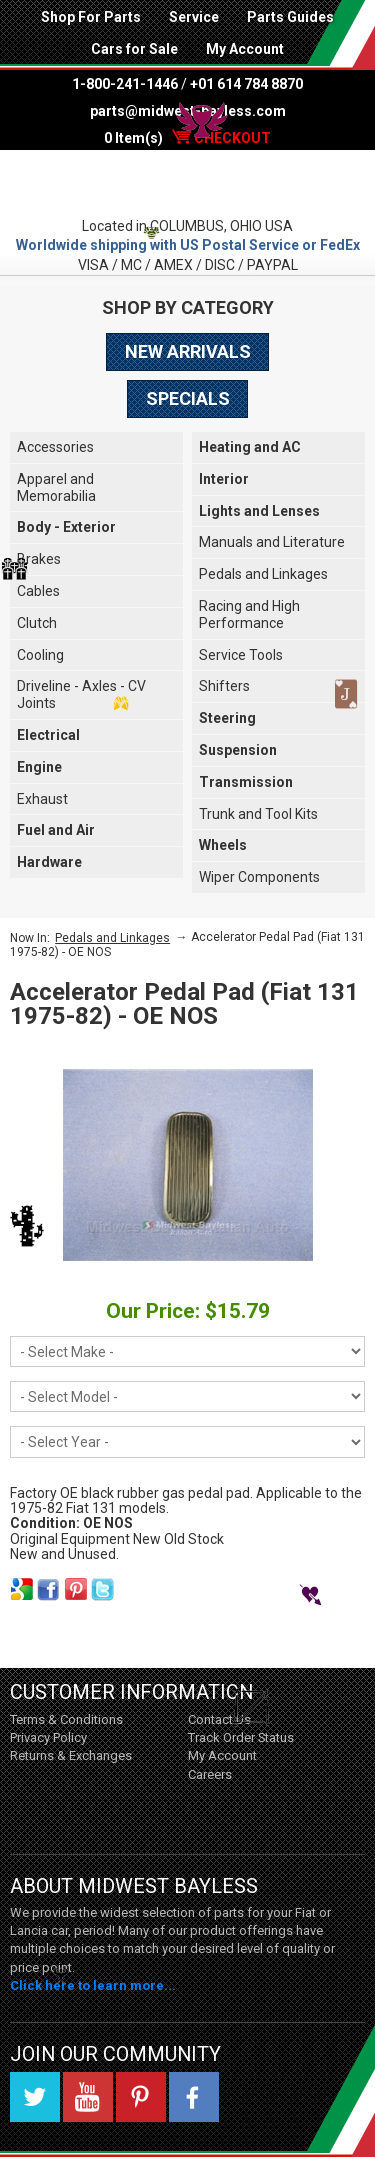 Image resolution: width=375 pixels, height=2157 pixels. Describe the element at coordinates (151, 232) in the screenshot. I see `equip body armor` at that location.